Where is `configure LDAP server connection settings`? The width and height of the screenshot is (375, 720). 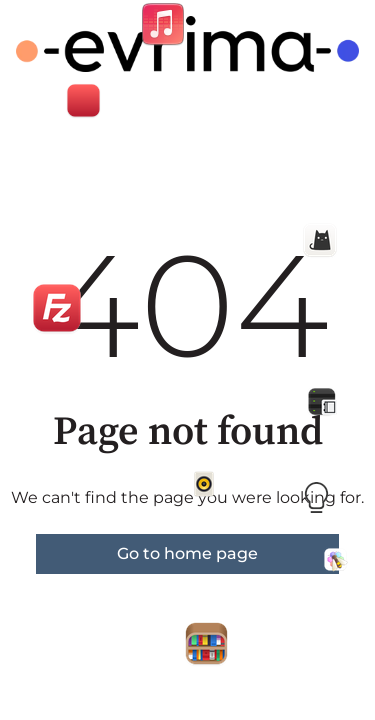 configure LDAP server connection settings is located at coordinates (322, 402).